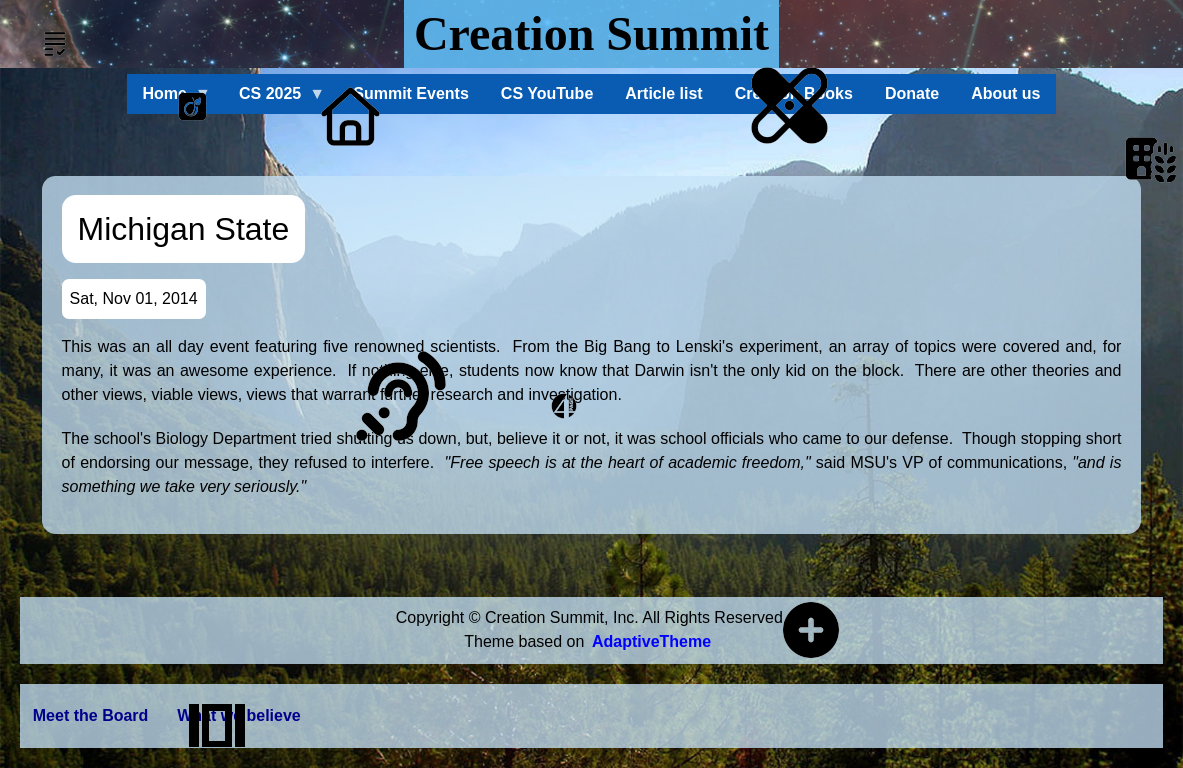 Image resolution: width=1183 pixels, height=768 pixels. Describe the element at coordinates (215, 727) in the screenshot. I see `switch to column or array view layout` at that location.